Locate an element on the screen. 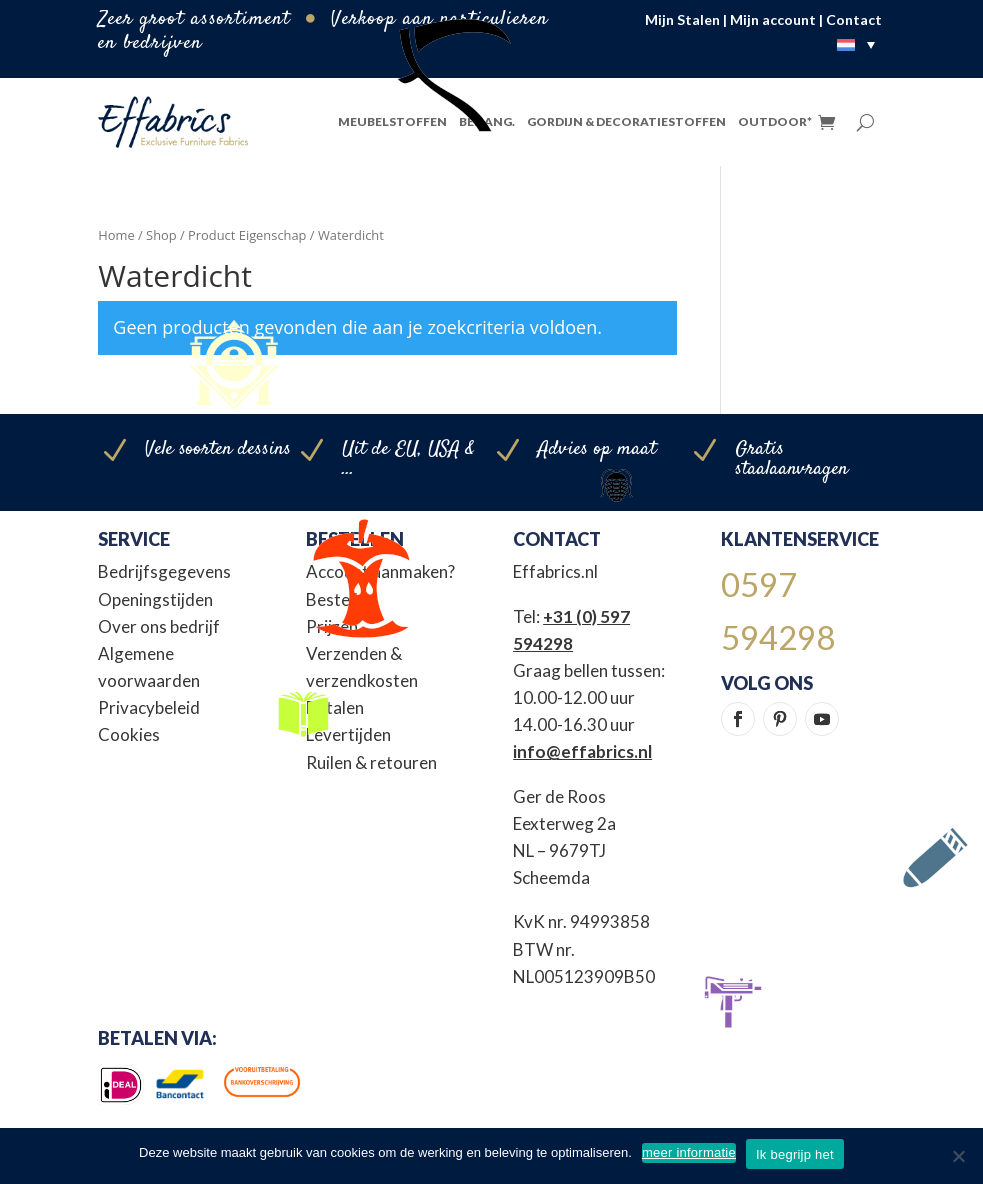 The height and width of the screenshot is (1184, 983). decorative emblem or badge for a game achievement is located at coordinates (234, 365).